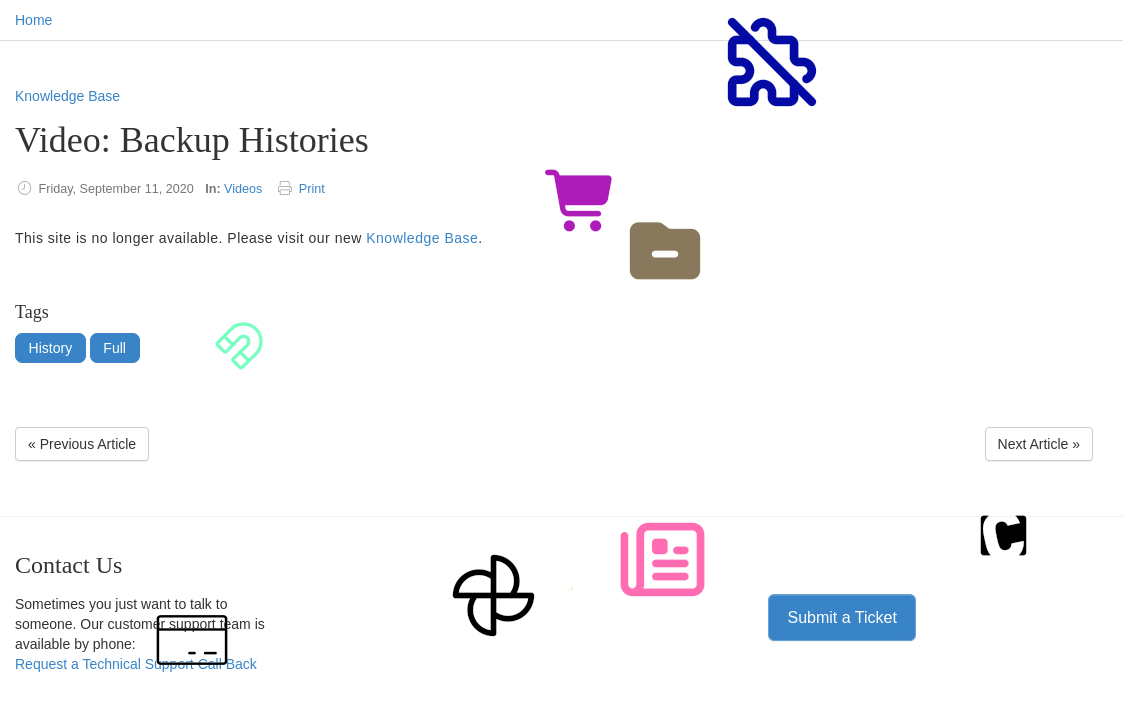 This screenshot has height=724, width=1123. What do you see at coordinates (493, 595) in the screenshot?
I see `open google photos` at bounding box center [493, 595].